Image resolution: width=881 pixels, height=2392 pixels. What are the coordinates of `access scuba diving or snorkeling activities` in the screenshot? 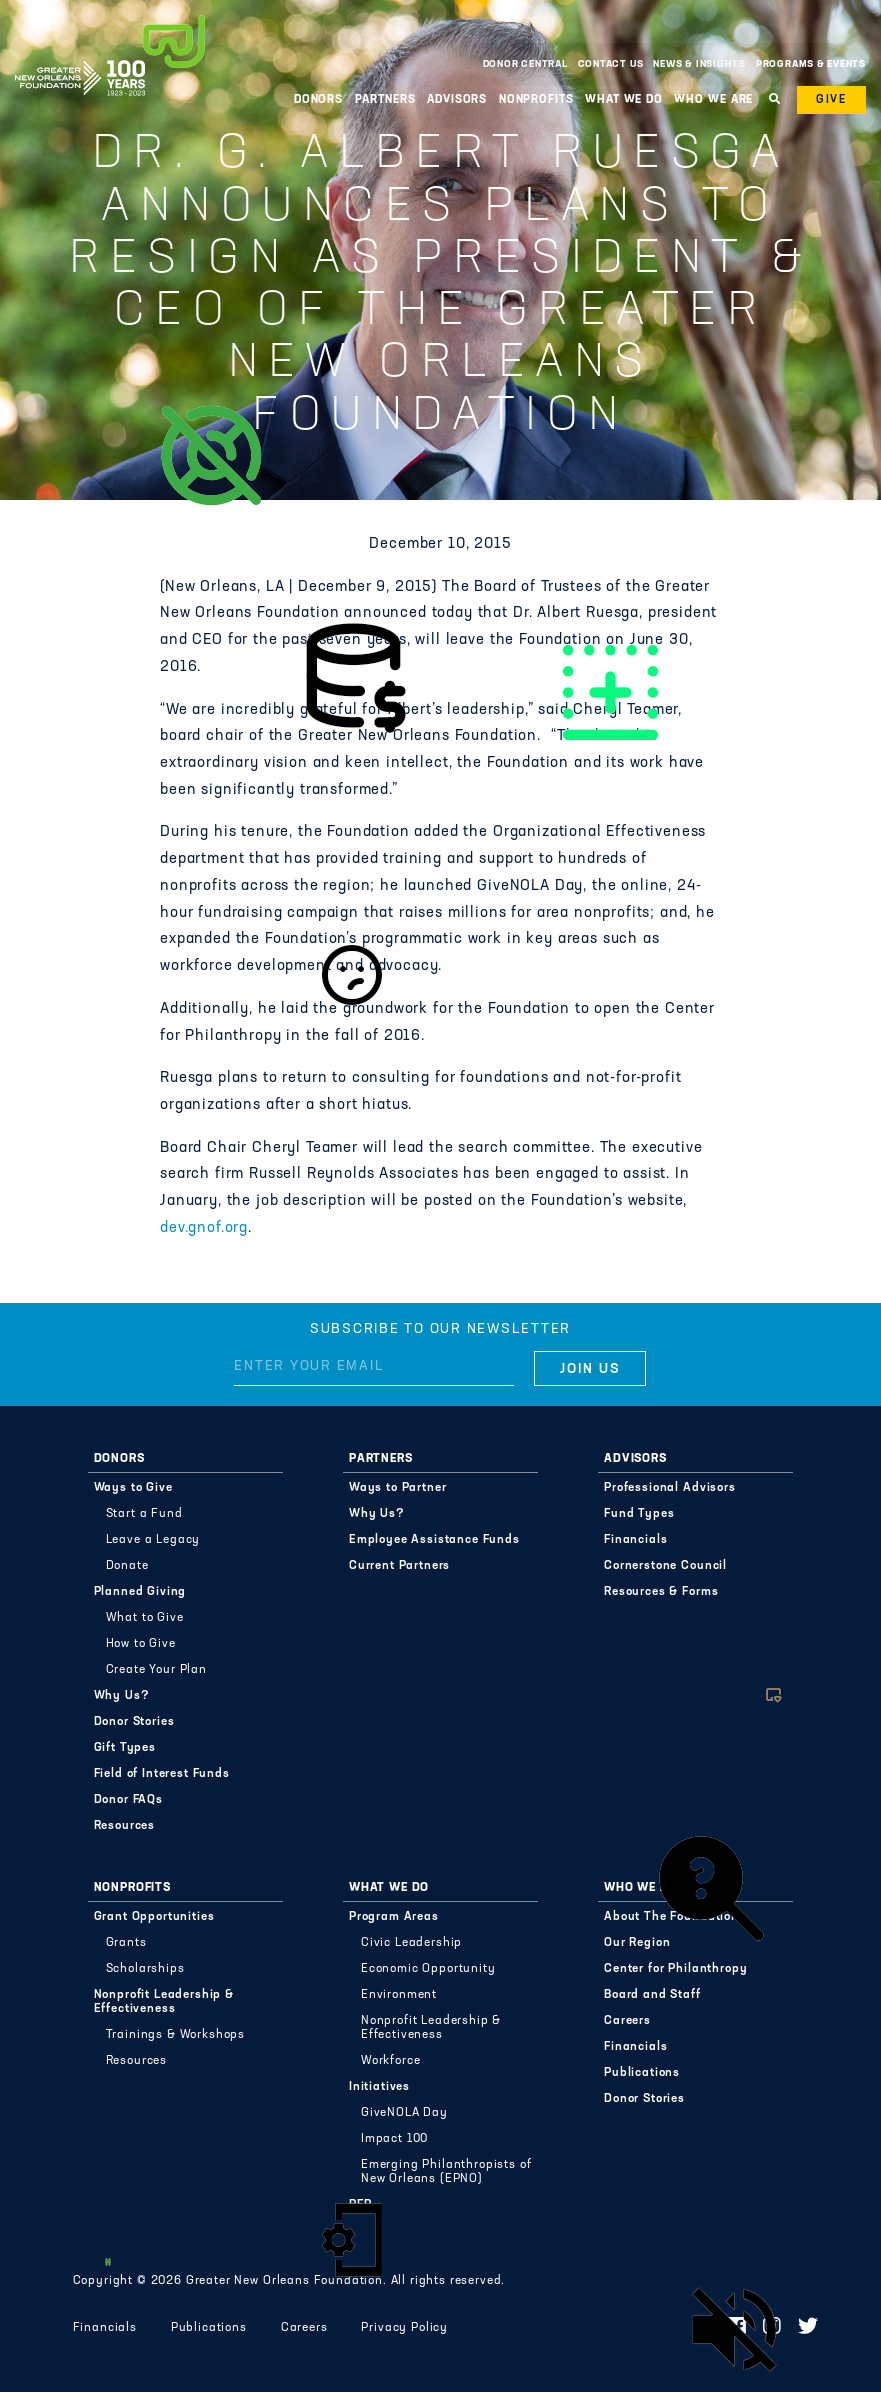 It's located at (174, 43).